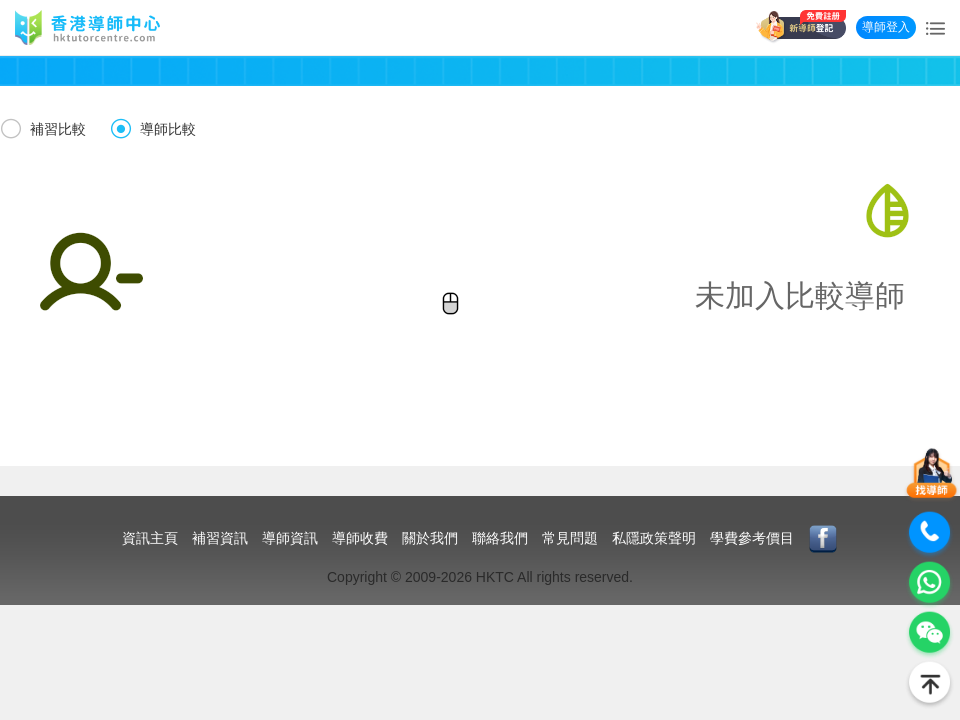 This screenshot has height=720, width=960. What do you see at coordinates (450, 303) in the screenshot?
I see `mouse input device indicator` at bounding box center [450, 303].